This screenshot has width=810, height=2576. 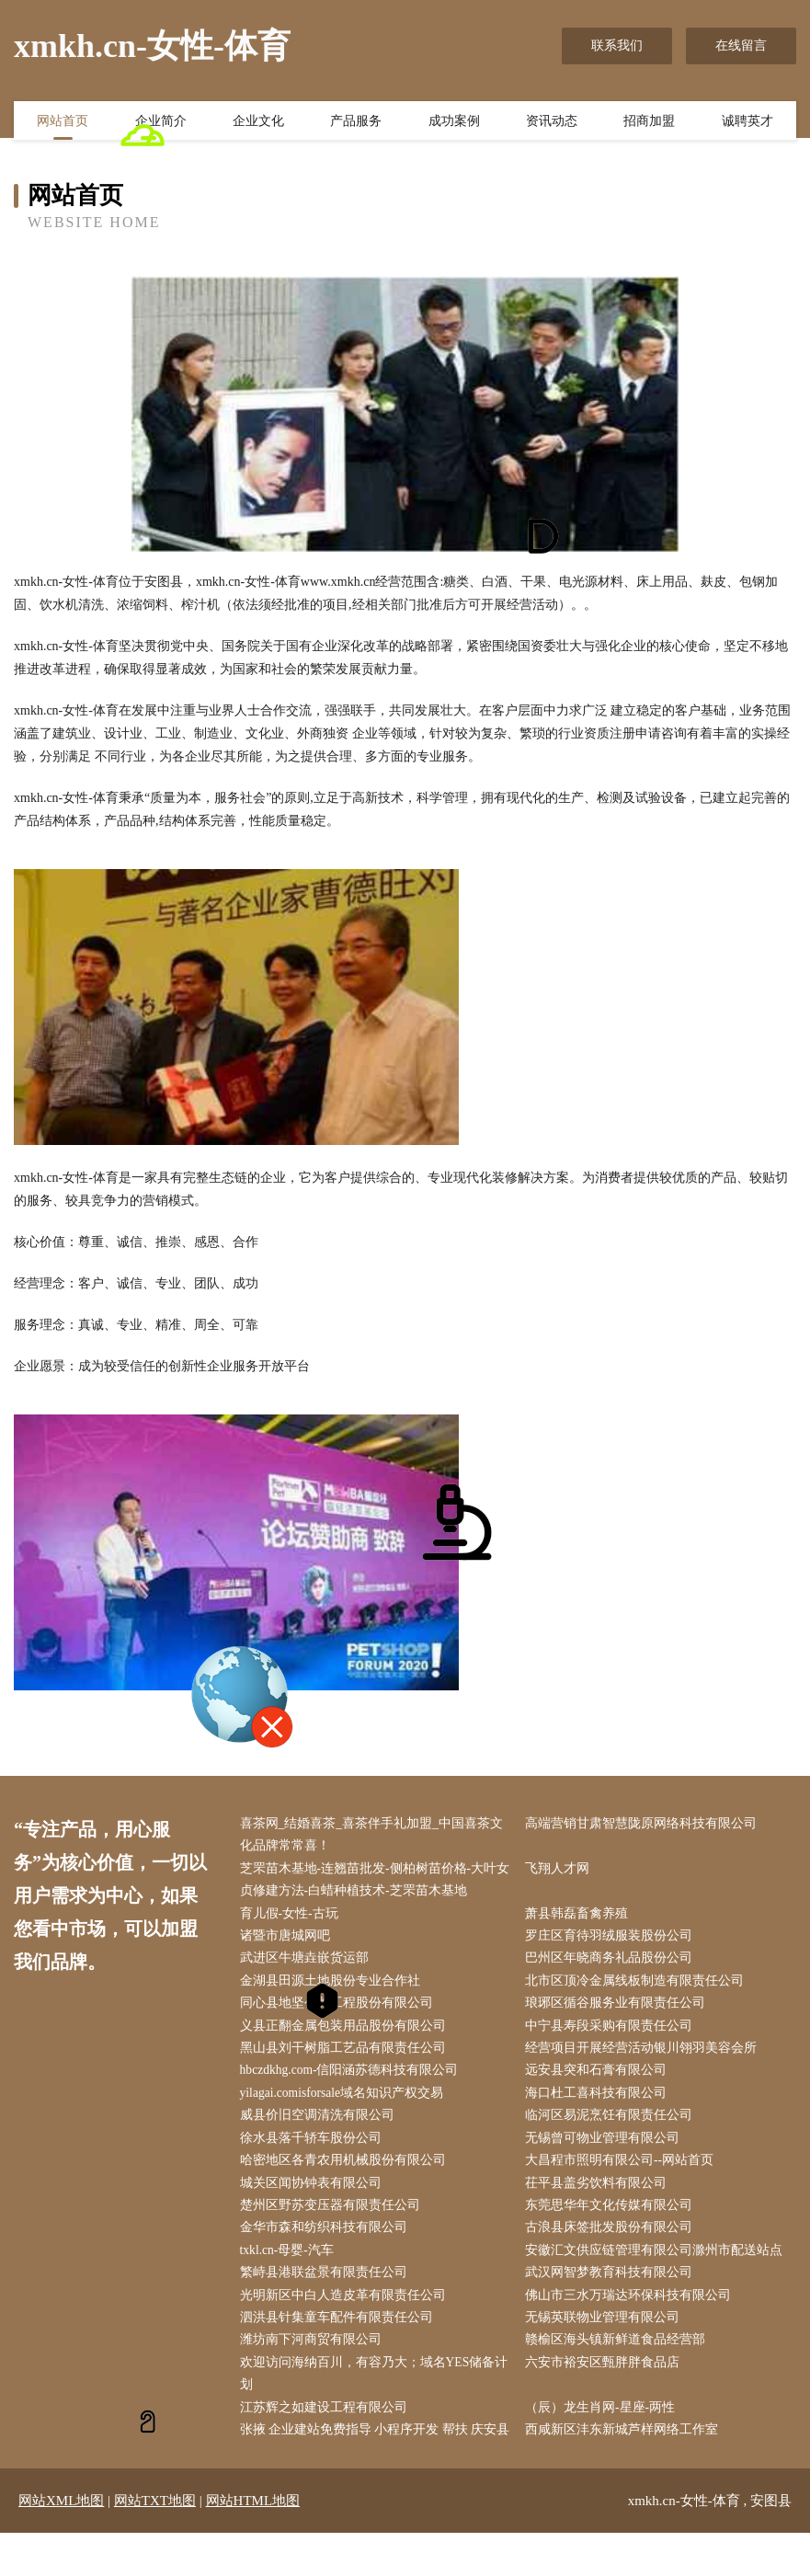 What do you see at coordinates (322, 2000) in the screenshot?
I see `indicates a warning or alert status` at bounding box center [322, 2000].